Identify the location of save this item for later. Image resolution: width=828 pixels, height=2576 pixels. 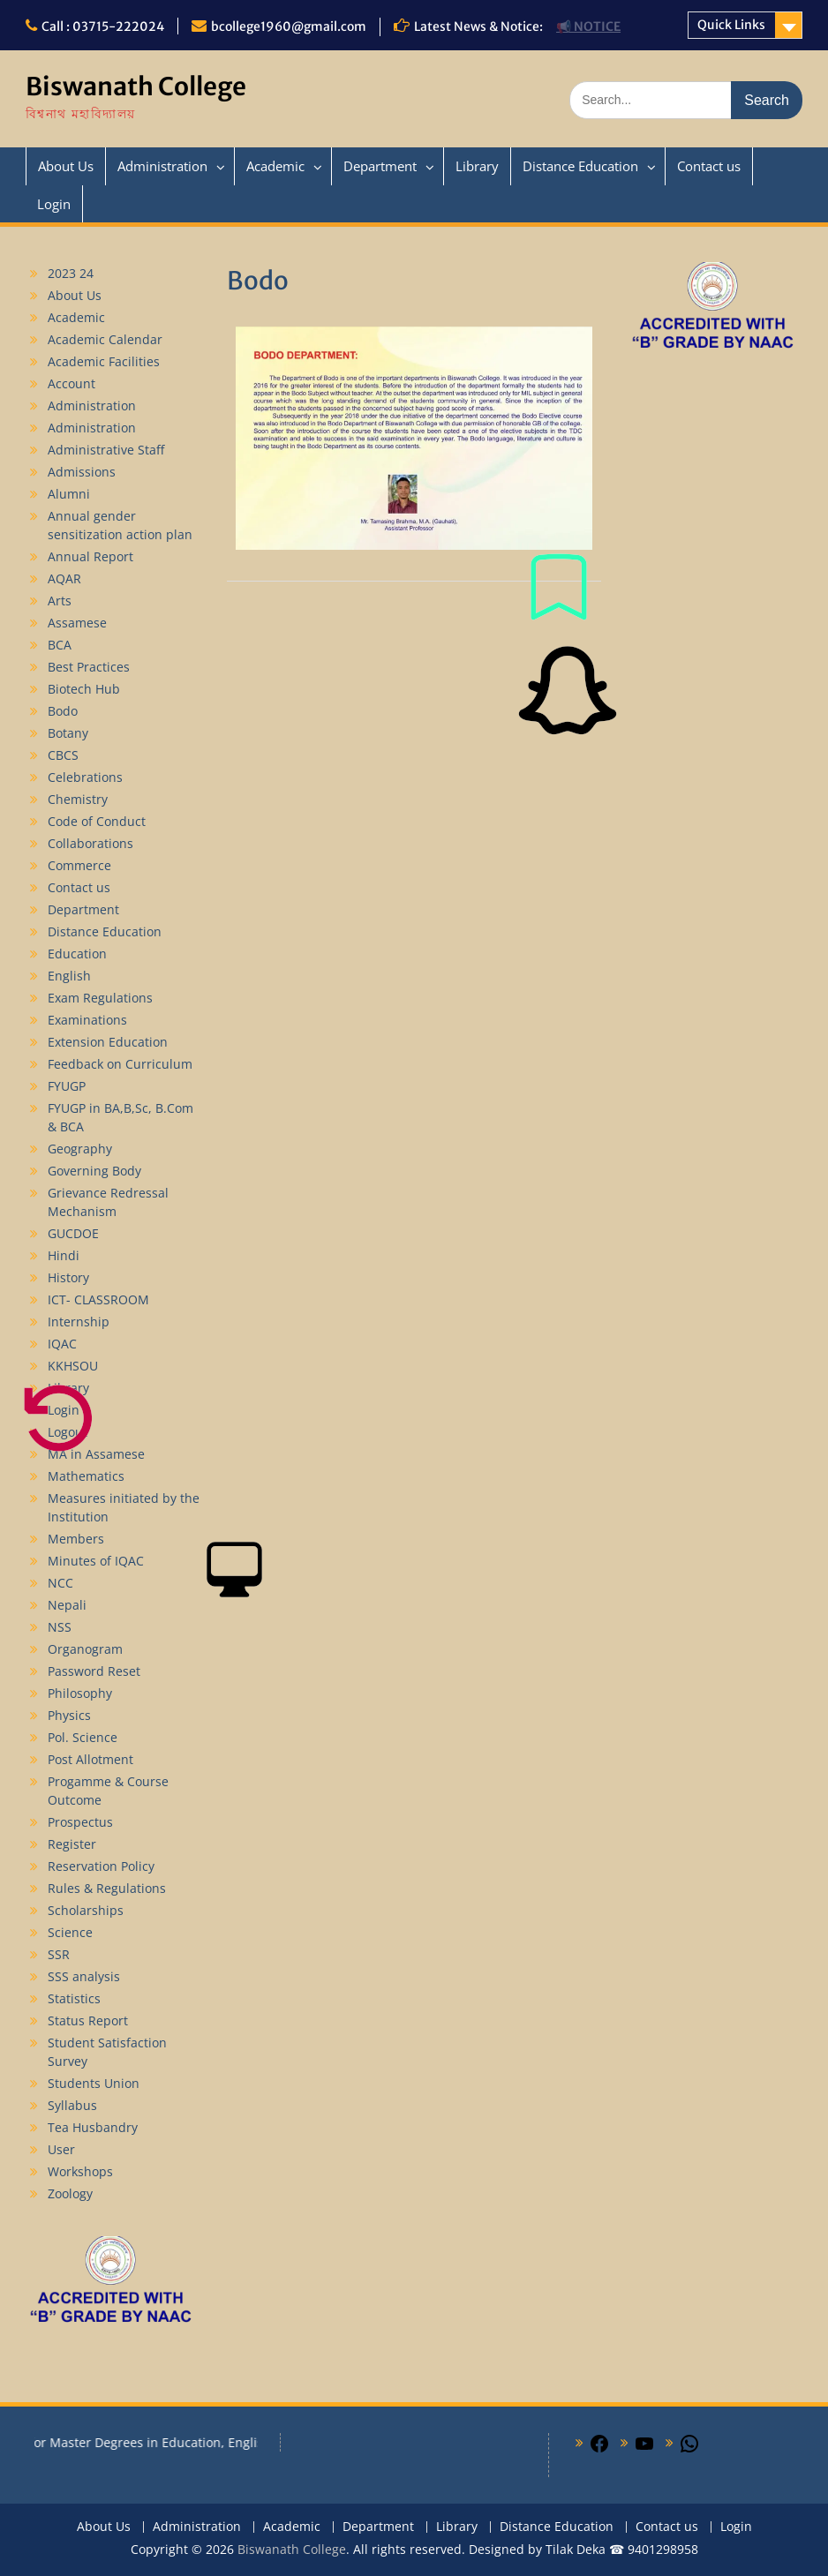
(559, 587).